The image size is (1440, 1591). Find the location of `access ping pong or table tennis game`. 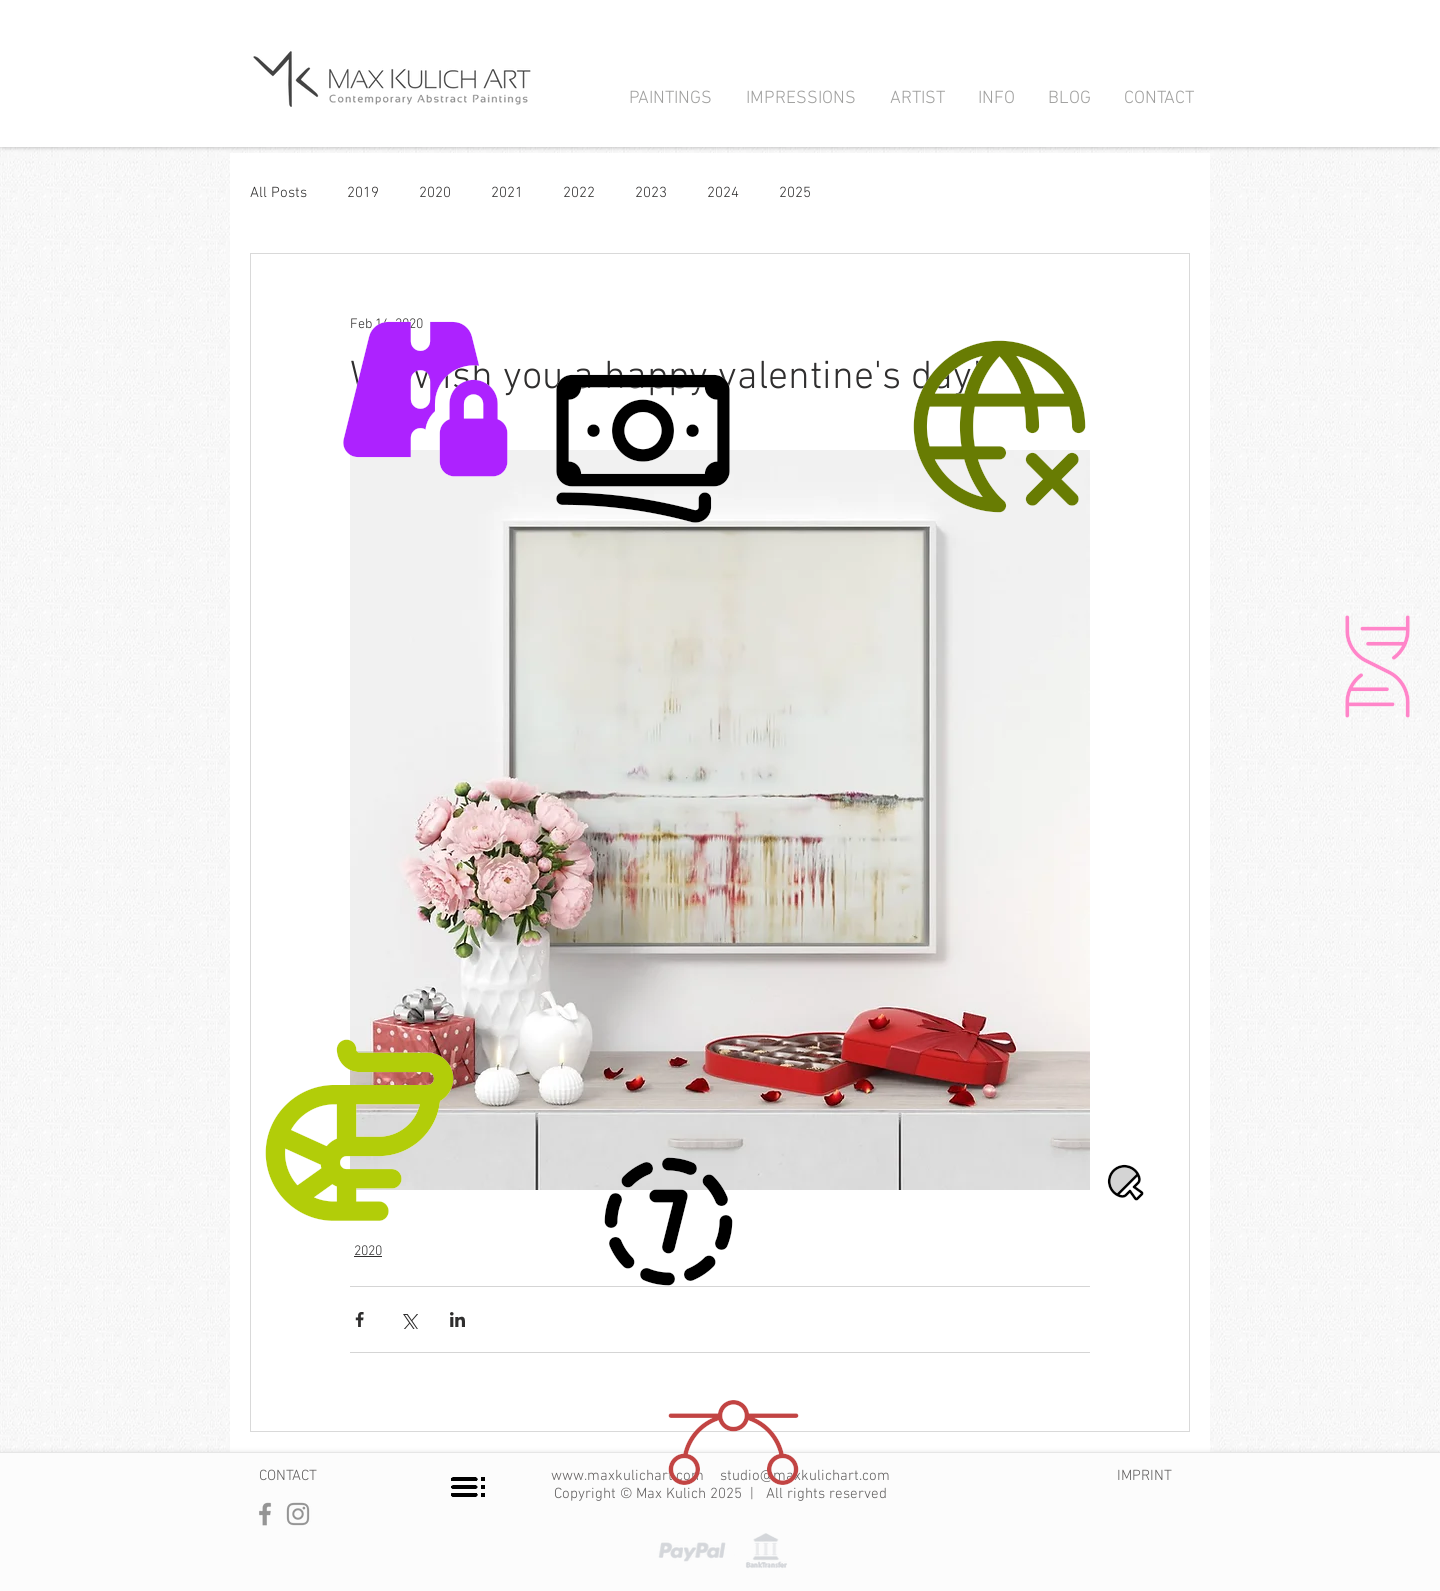

access ping pong or table tennis game is located at coordinates (1125, 1182).